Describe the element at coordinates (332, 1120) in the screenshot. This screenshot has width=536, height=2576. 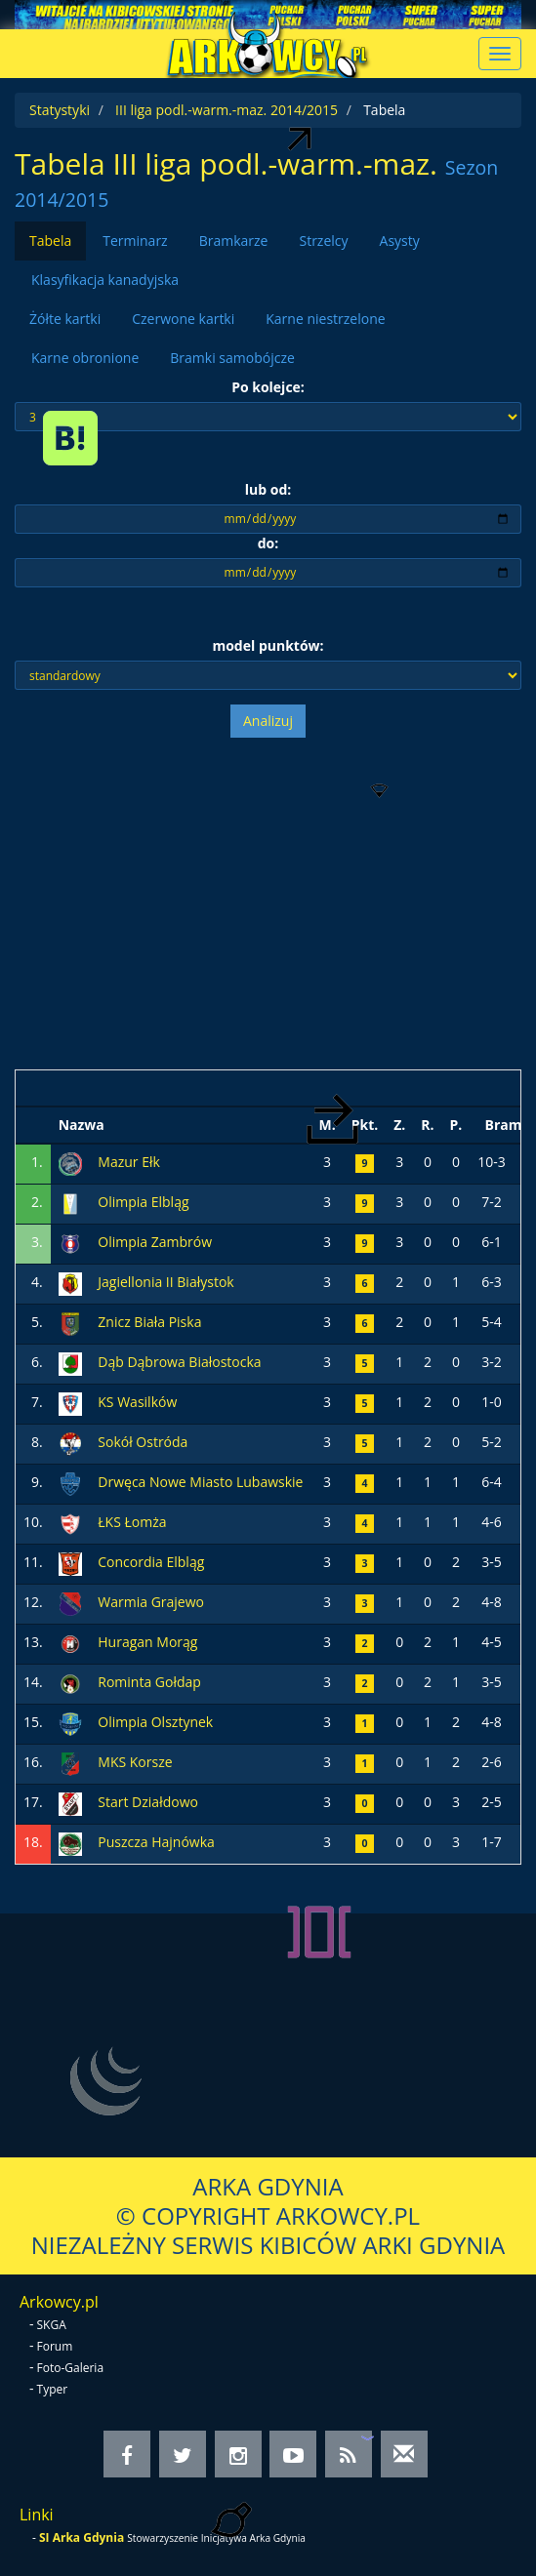
I see `share content to another app or person` at that location.